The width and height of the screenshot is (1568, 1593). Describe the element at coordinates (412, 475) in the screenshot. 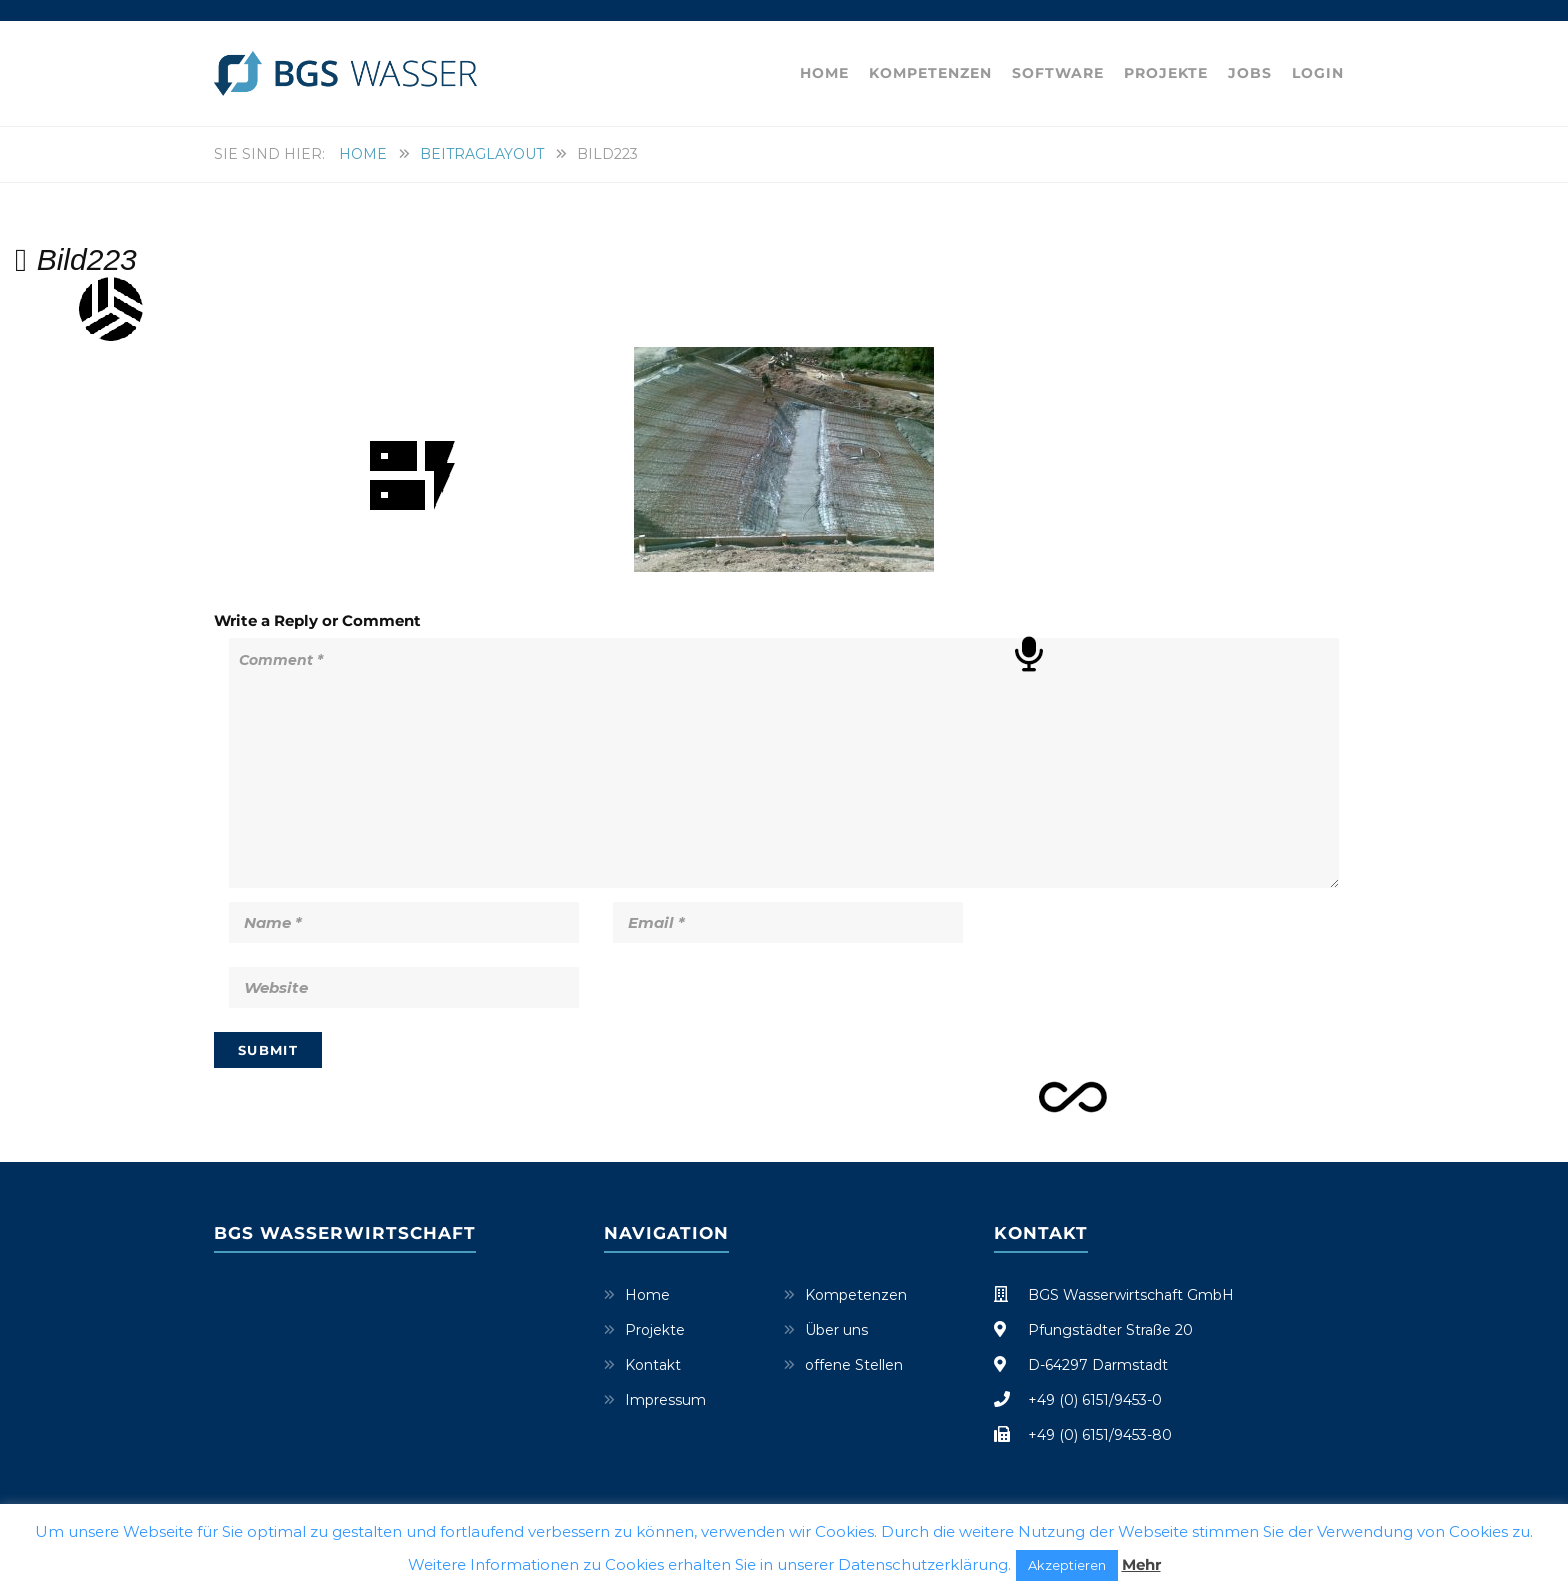

I see `access dynamic form builder` at that location.